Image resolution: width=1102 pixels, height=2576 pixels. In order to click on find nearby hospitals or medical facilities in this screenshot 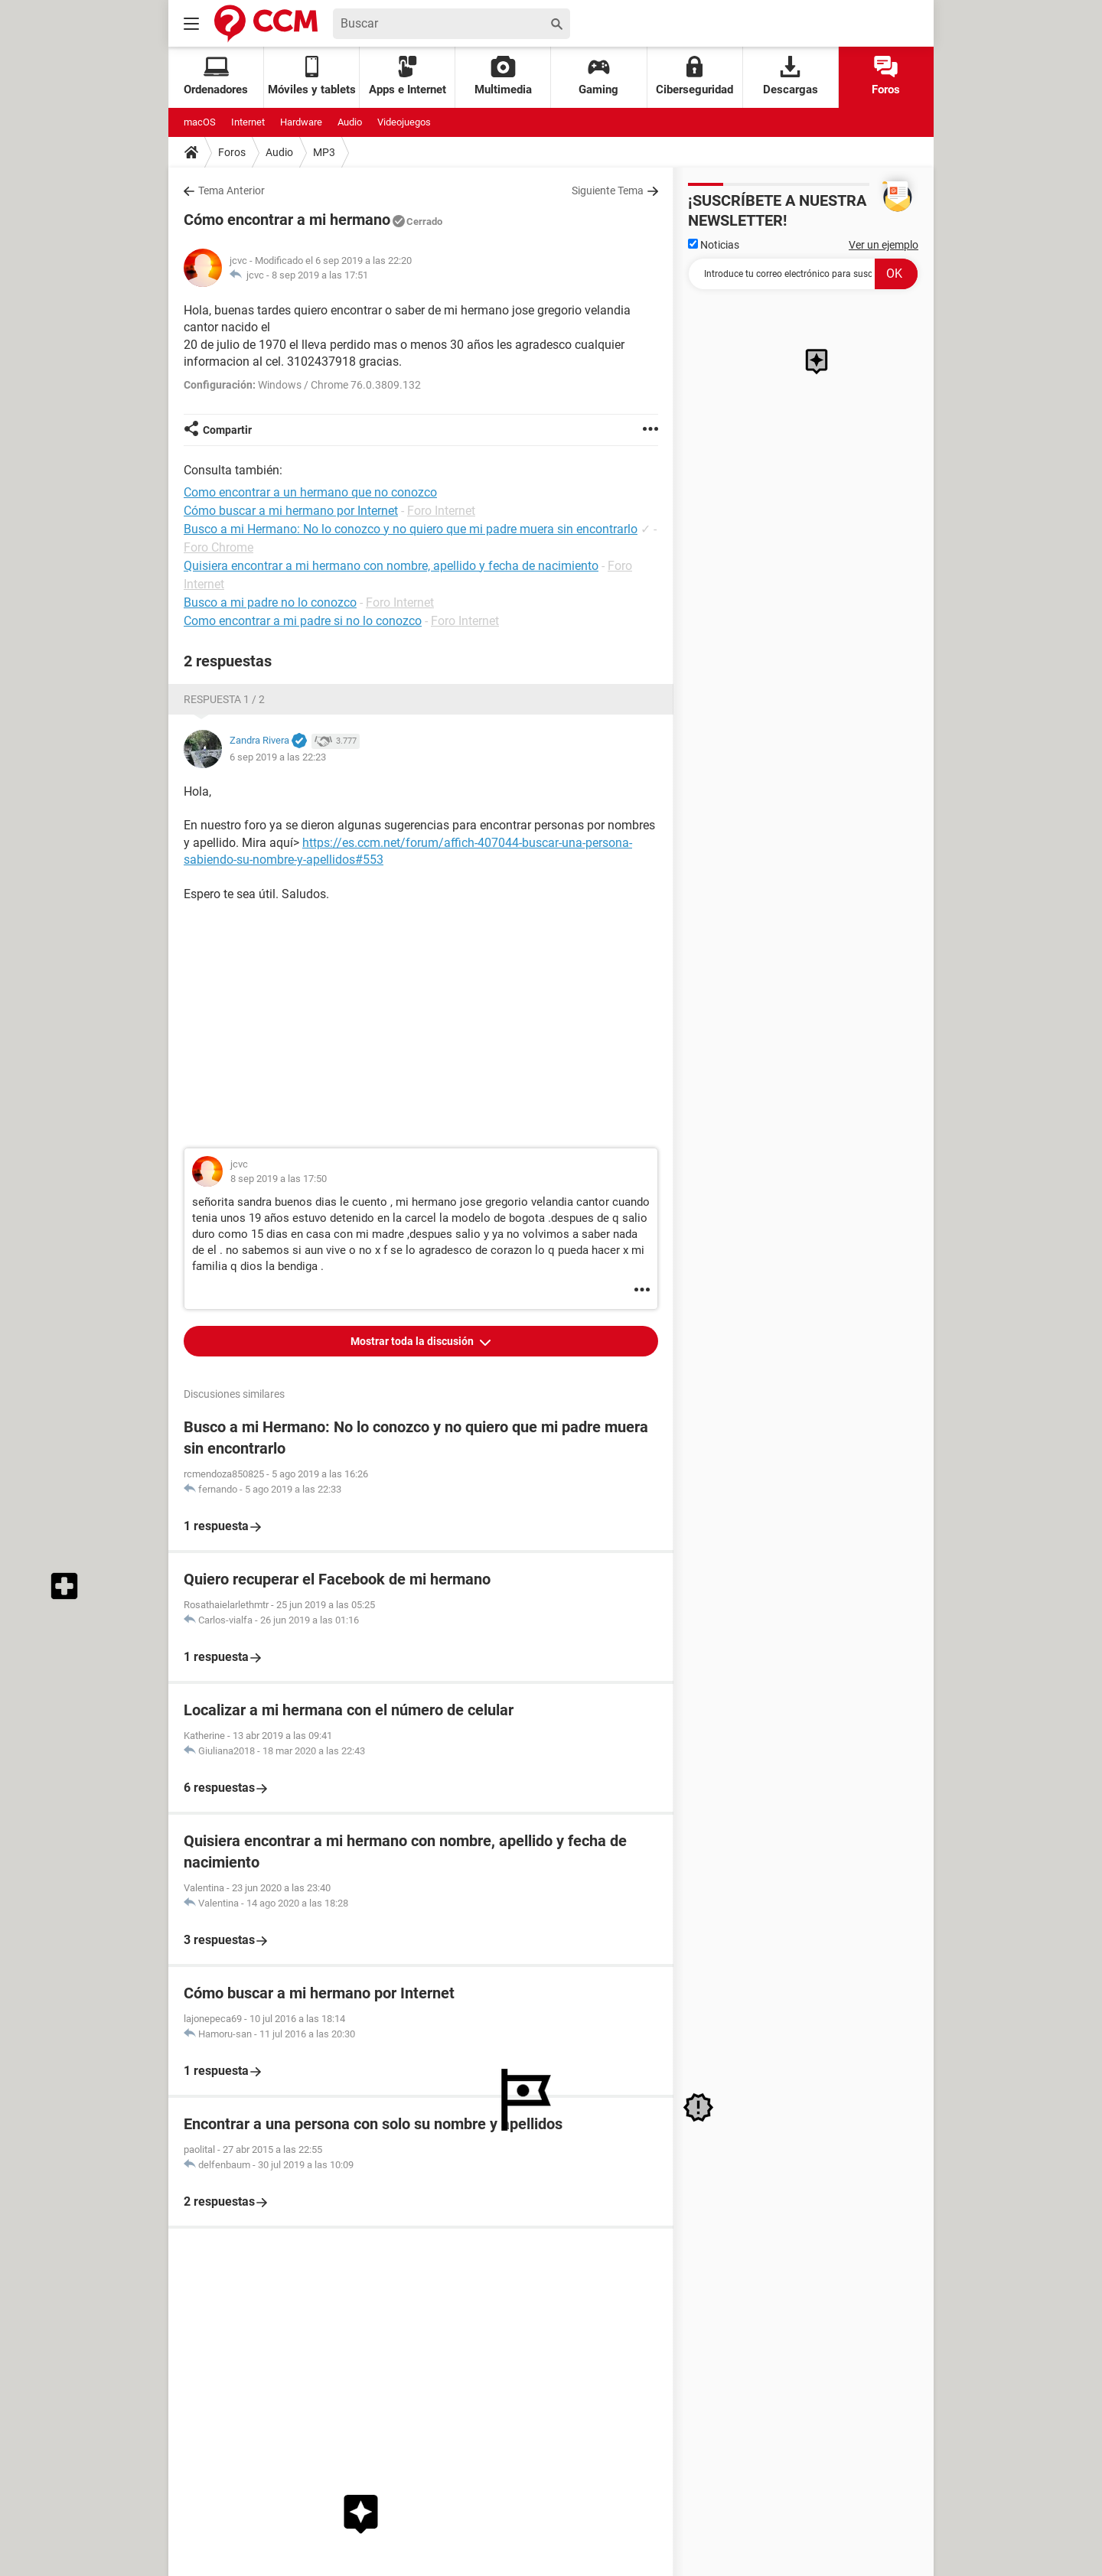, I will do `click(64, 1586)`.